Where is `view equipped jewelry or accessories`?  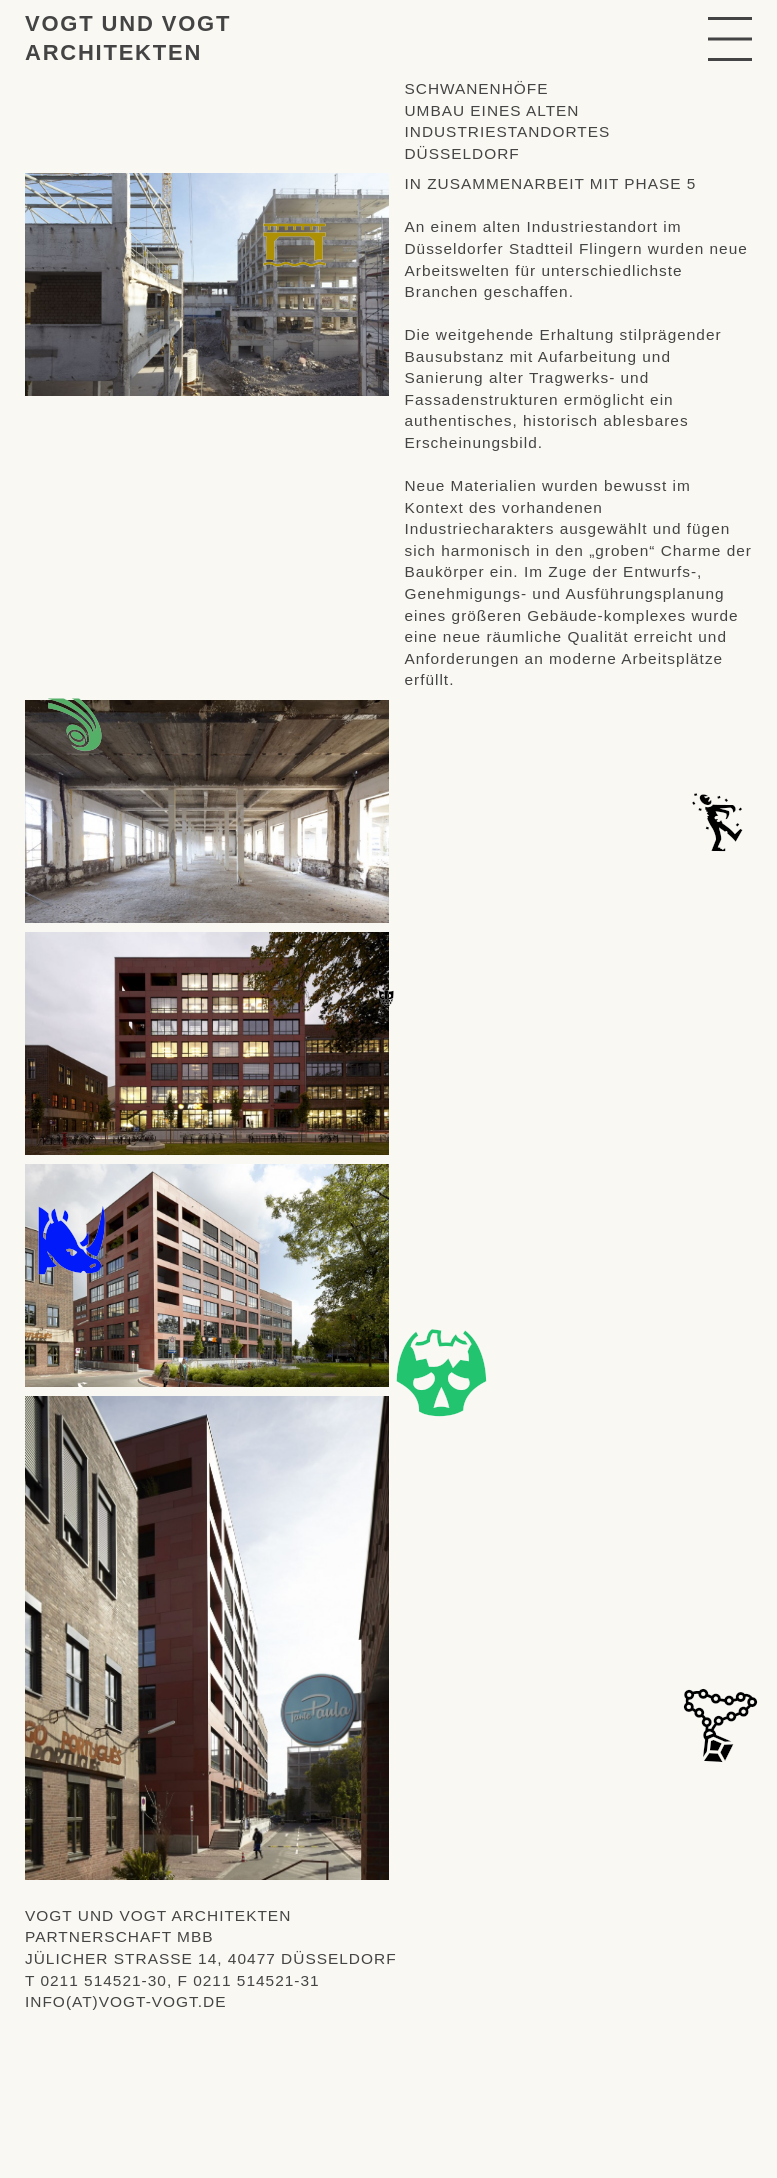
view equipped jewelry or accessories is located at coordinates (720, 1725).